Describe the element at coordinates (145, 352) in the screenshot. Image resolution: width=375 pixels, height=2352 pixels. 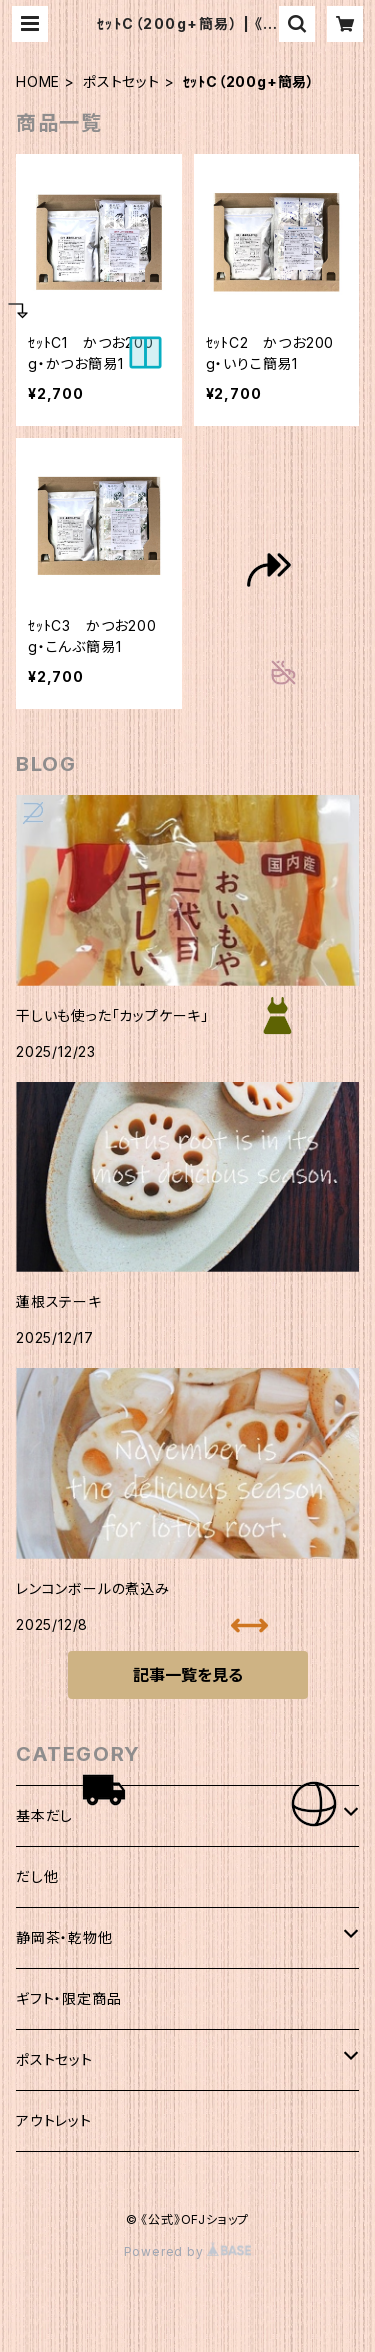
I see `split view horizontally into two panes` at that location.